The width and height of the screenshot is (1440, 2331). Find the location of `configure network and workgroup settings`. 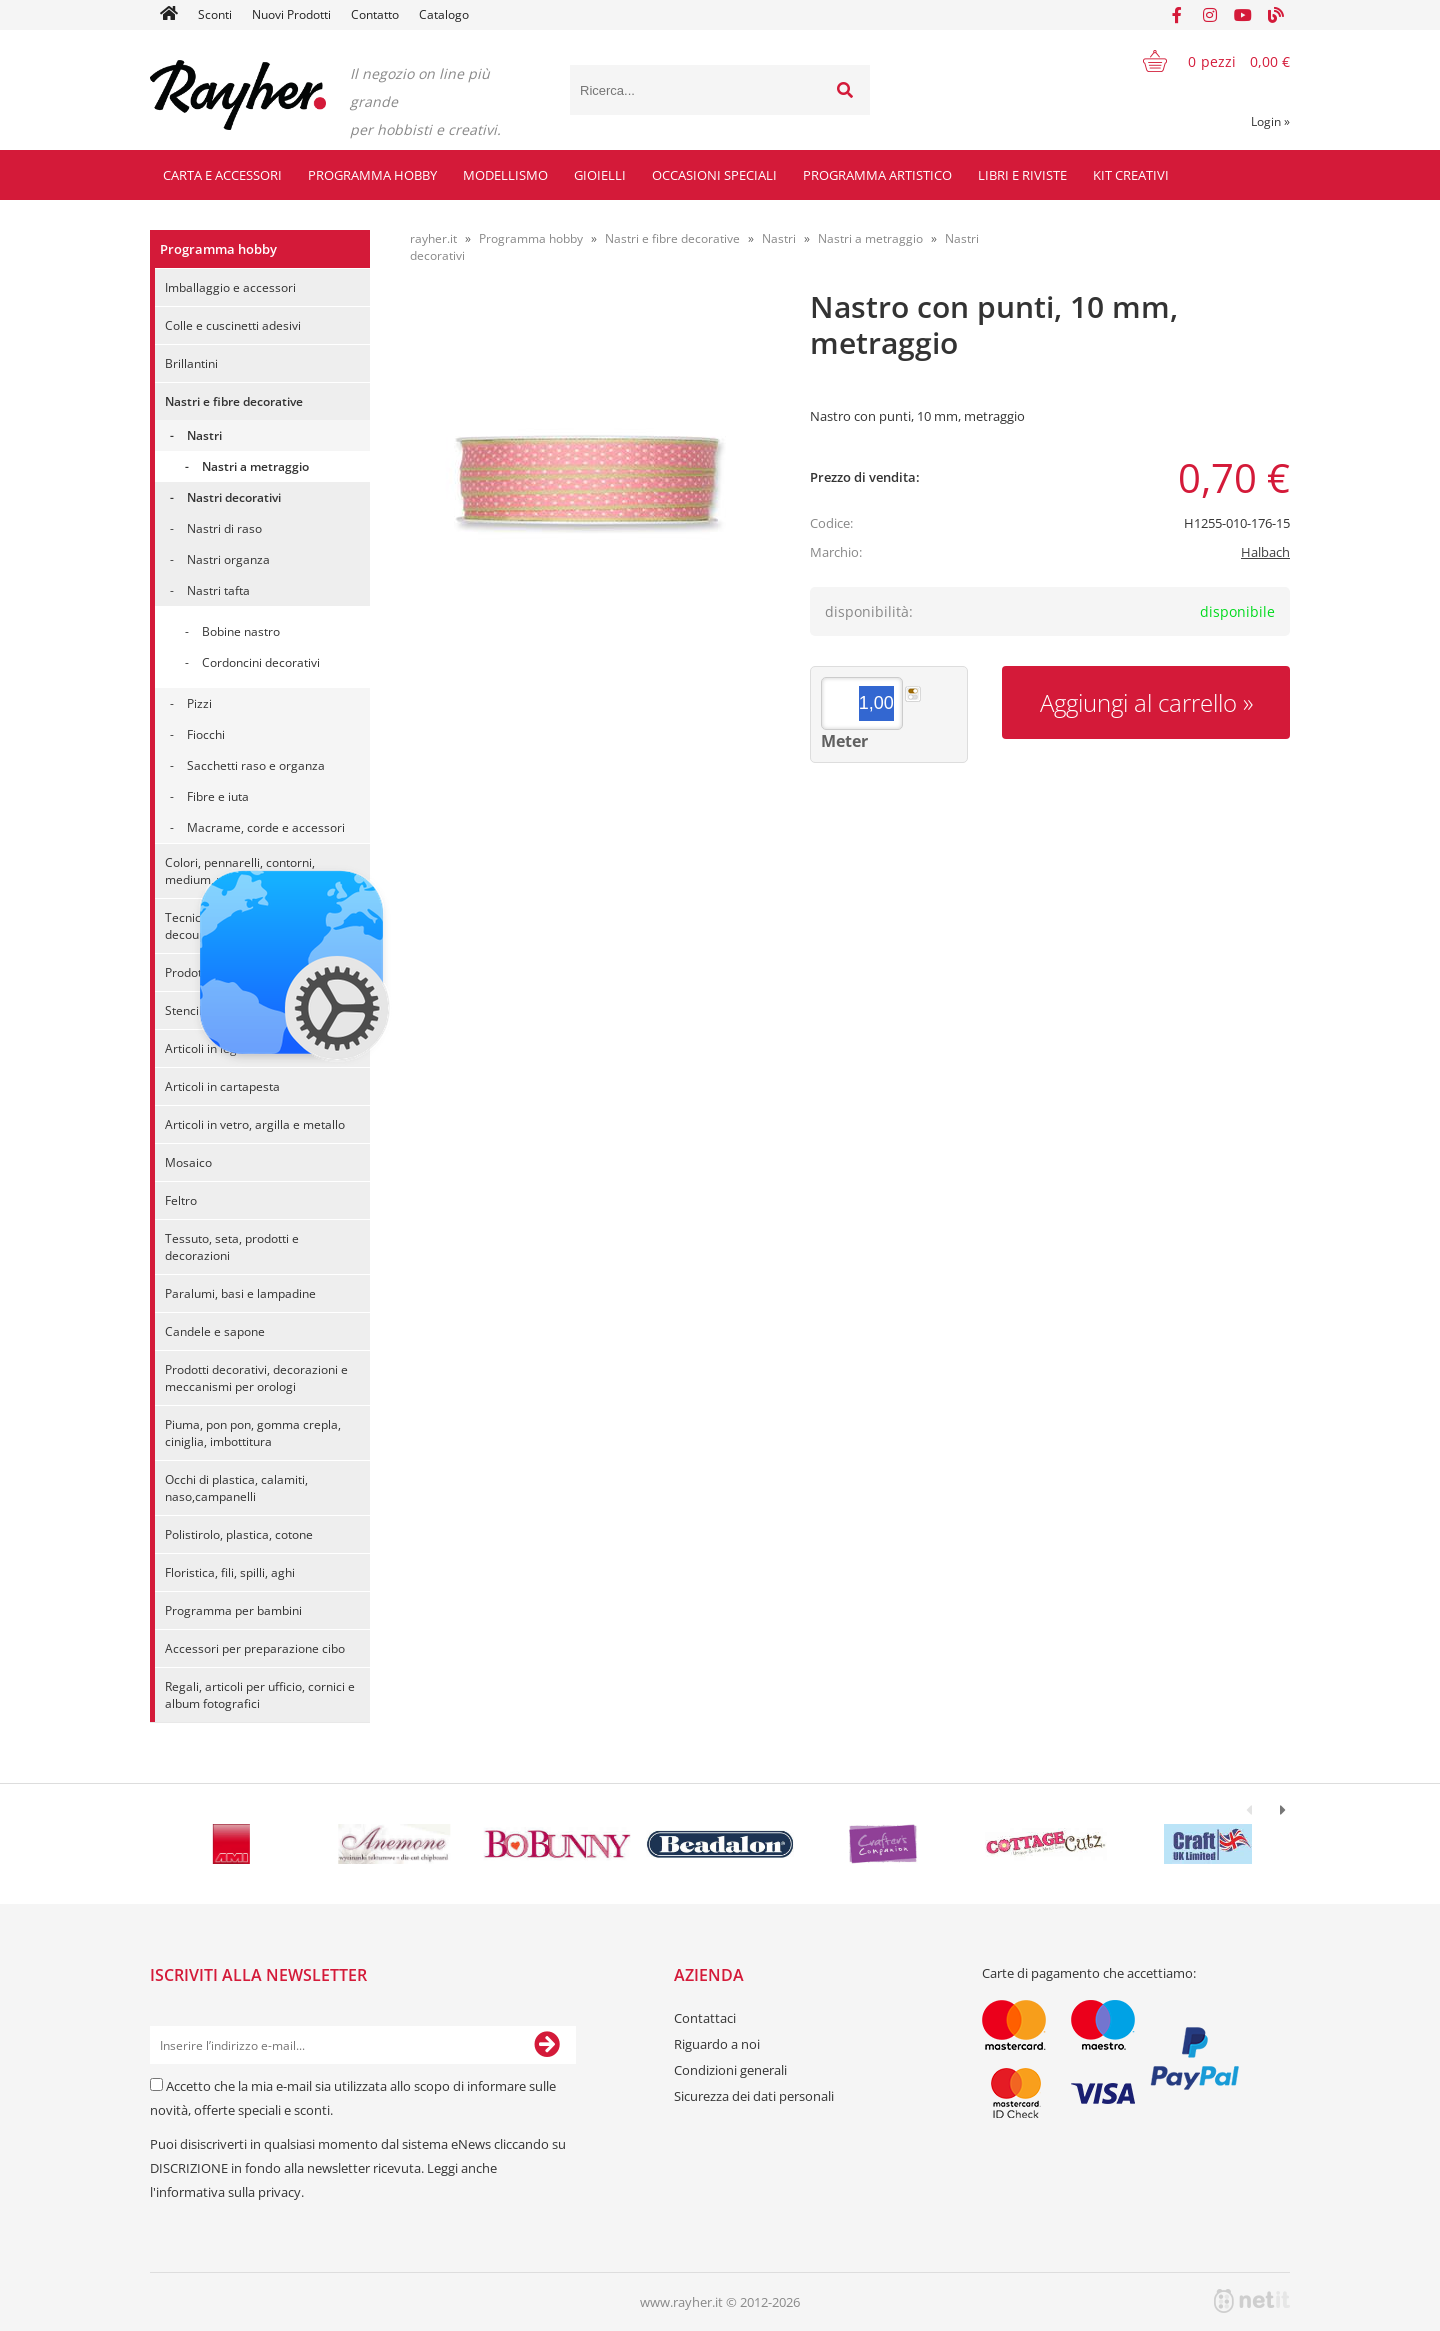

configure network and workgroup settings is located at coordinates (291, 962).